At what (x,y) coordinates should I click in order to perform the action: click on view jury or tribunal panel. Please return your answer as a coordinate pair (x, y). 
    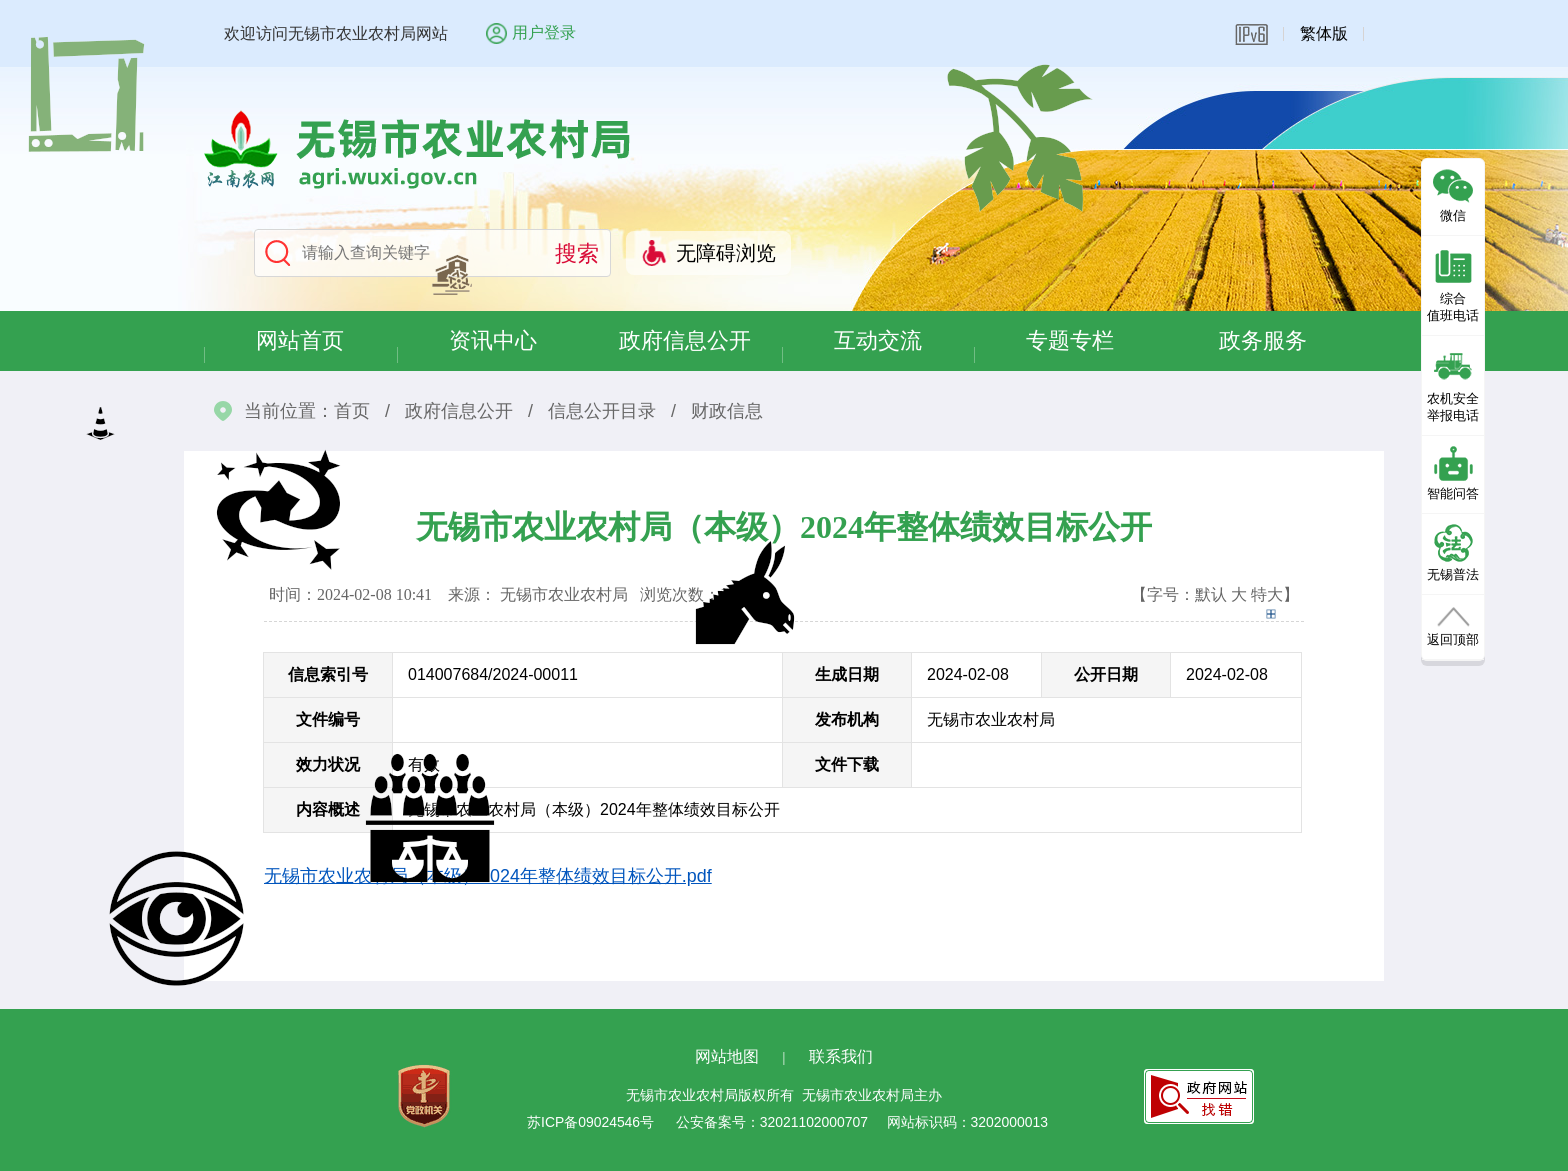
    Looking at the image, I should click on (430, 818).